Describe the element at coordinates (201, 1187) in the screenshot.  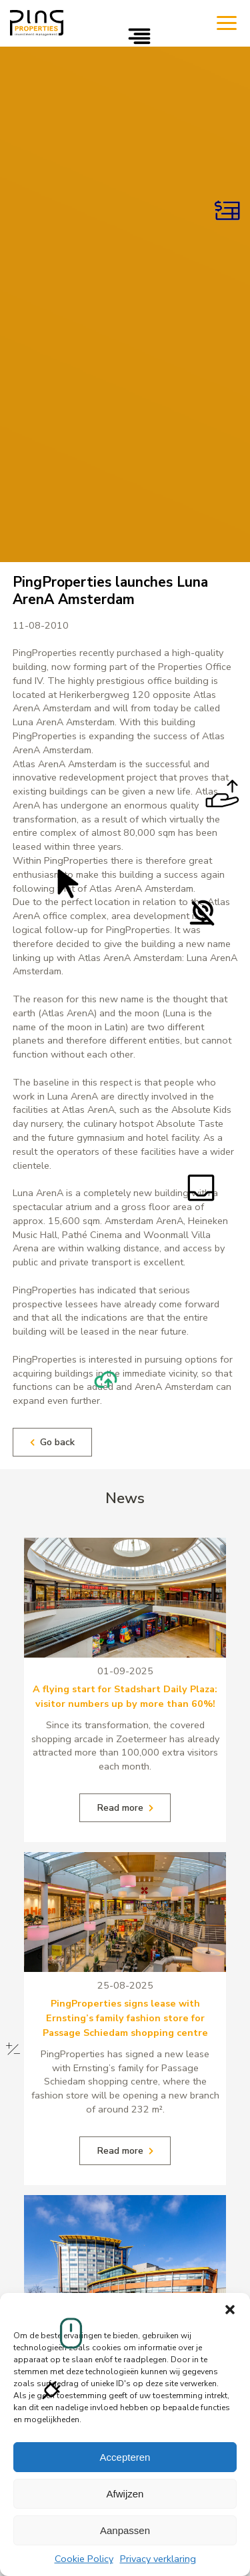
I see `access inbox or incoming items` at that location.